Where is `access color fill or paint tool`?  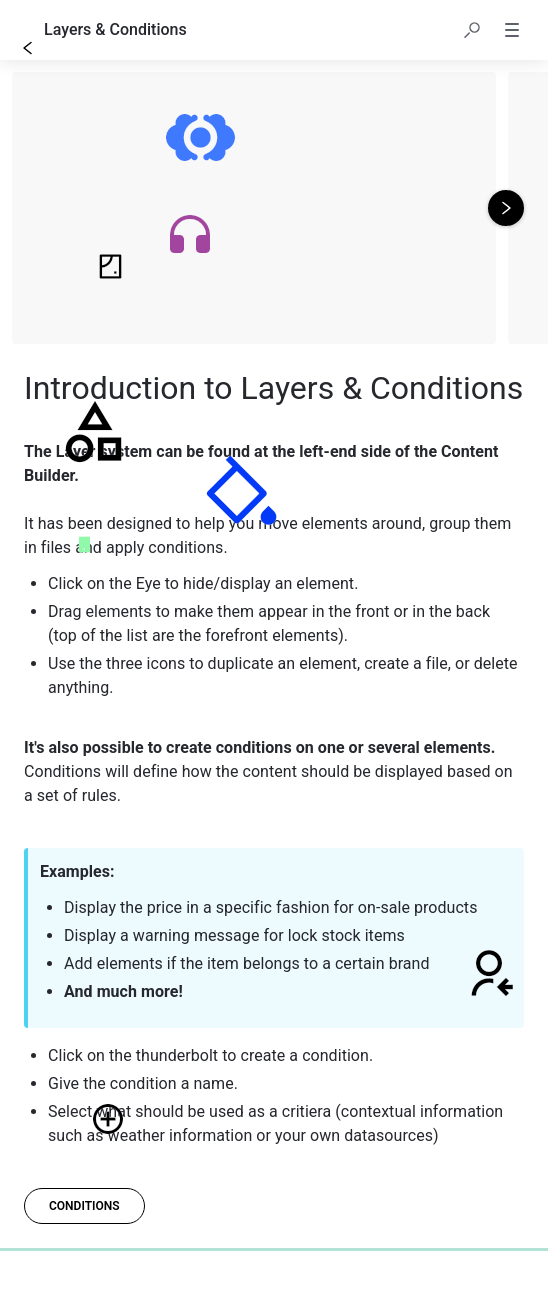 access color fill or paint tool is located at coordinates (240, 490).